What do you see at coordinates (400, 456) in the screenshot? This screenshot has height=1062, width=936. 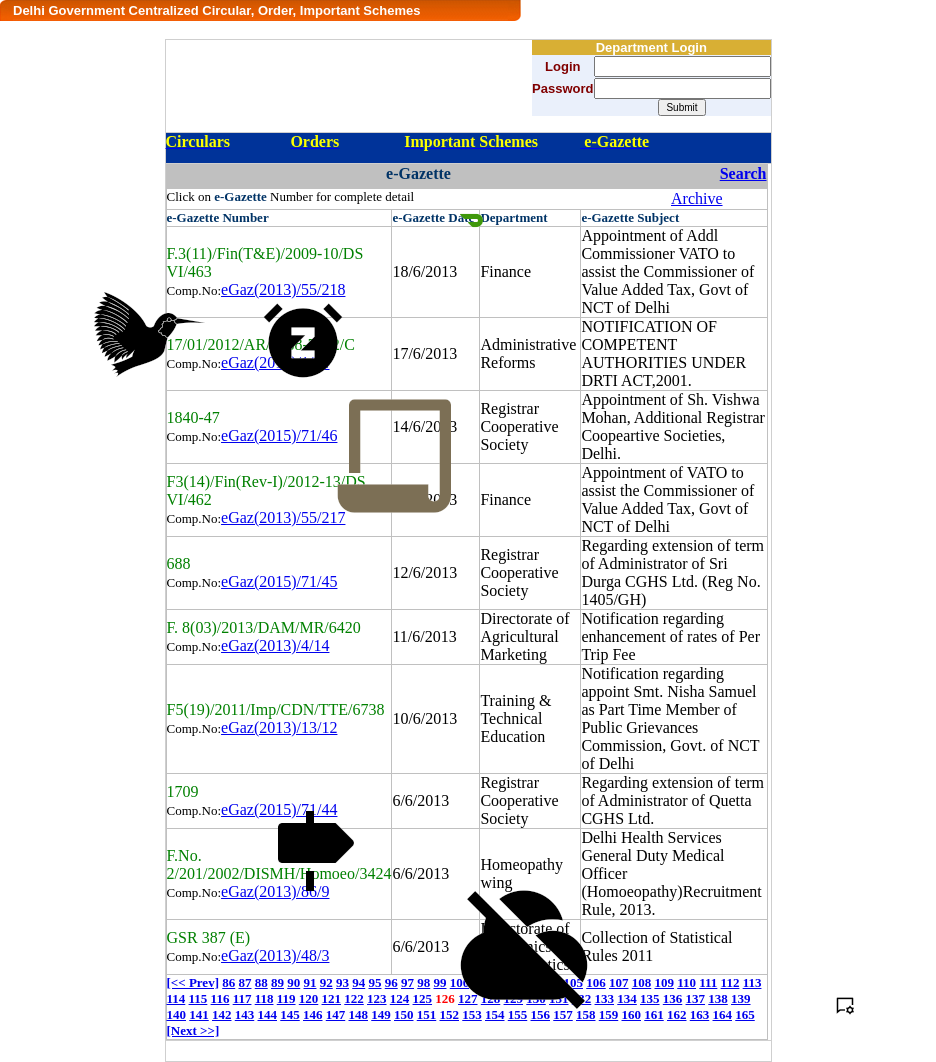 I see `view document or paper file` at bounding box center [400, 456].